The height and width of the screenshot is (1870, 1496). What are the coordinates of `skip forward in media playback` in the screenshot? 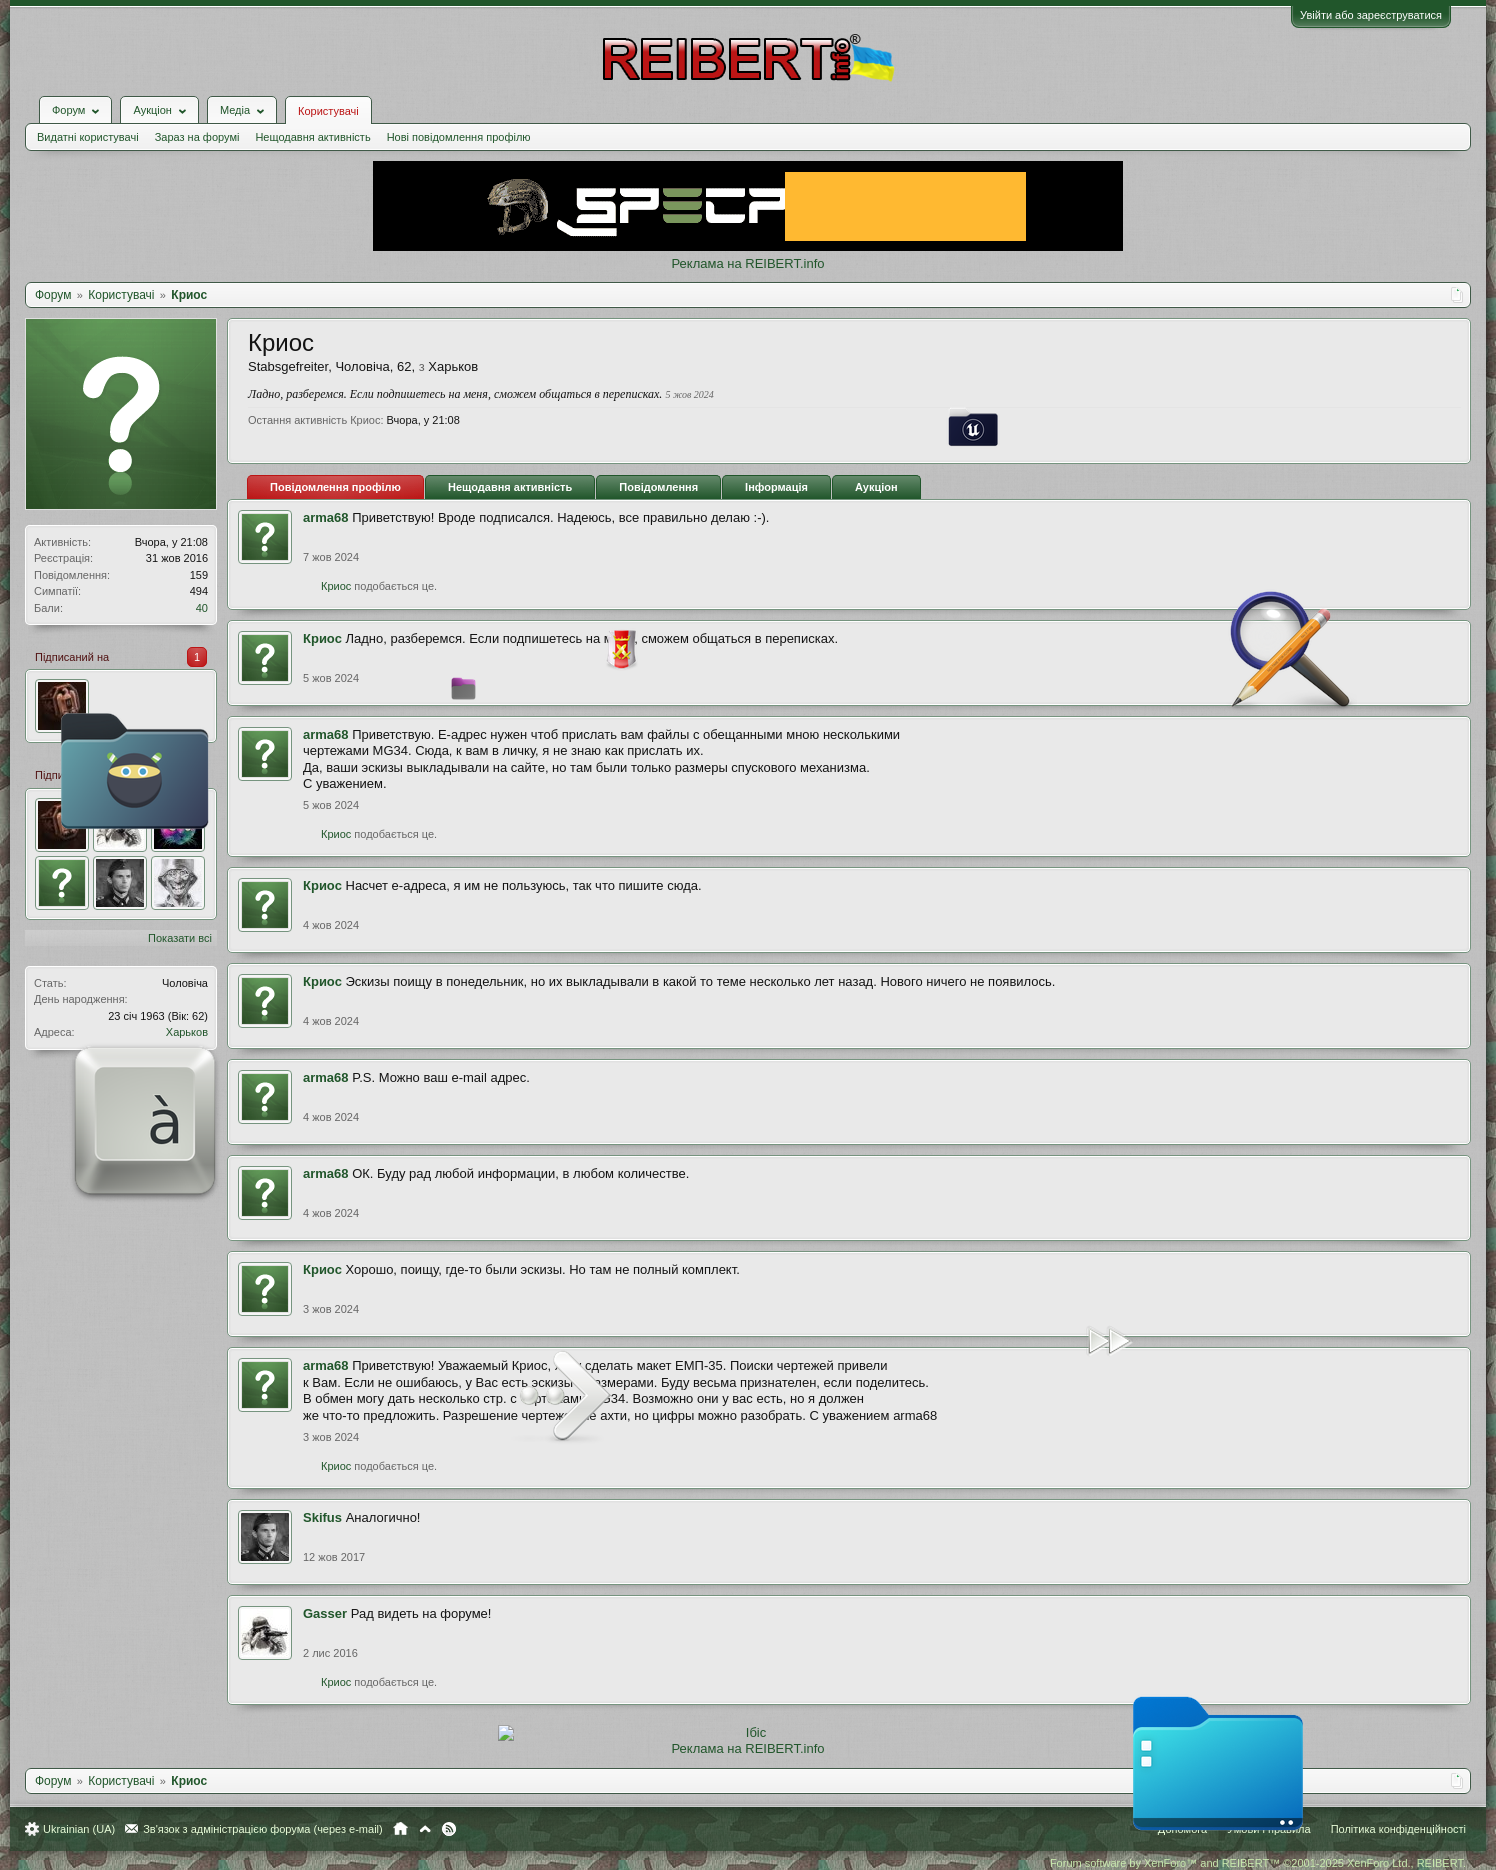 It's located at (1109, 1341).